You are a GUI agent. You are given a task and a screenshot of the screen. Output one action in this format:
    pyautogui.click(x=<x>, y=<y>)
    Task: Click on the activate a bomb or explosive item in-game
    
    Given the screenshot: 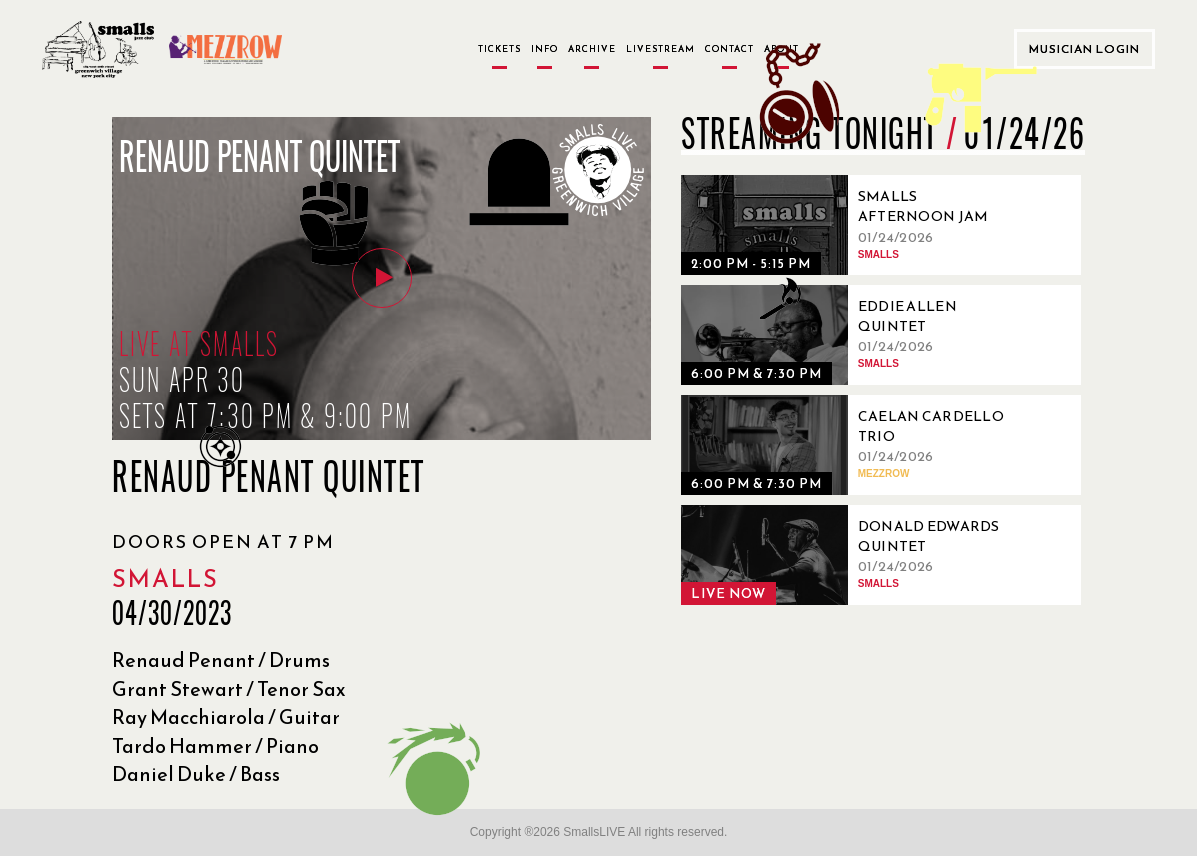 What is the action you would take?
    pyautogui.click(x=434, y=769)
    